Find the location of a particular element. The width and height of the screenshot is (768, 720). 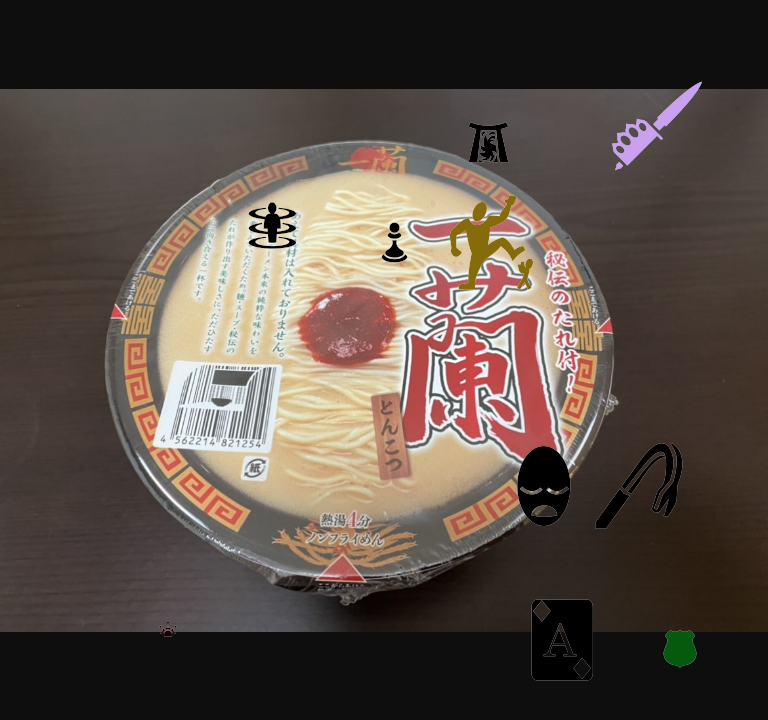

teleport to a new location is located at coordinates (272, 226).